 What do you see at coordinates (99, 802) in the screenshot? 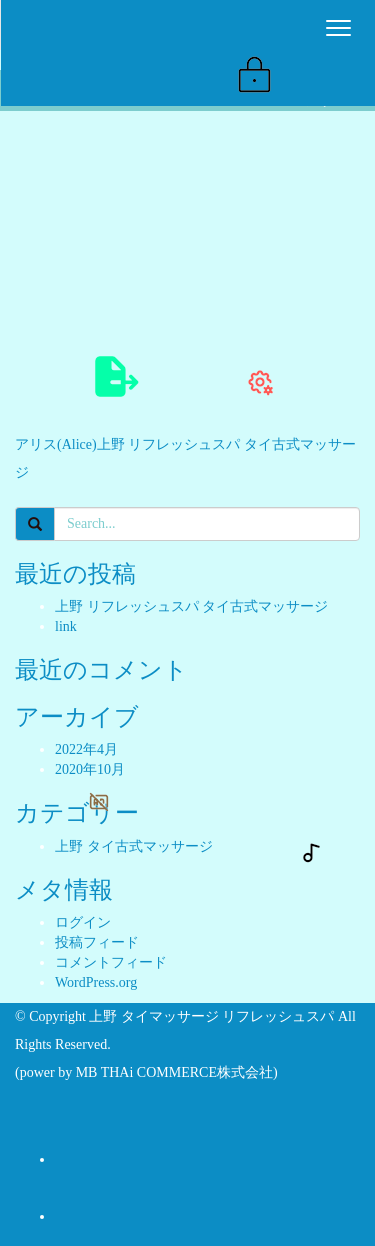
I see `ad-free mode enabled` at bounding box center [99, 802].